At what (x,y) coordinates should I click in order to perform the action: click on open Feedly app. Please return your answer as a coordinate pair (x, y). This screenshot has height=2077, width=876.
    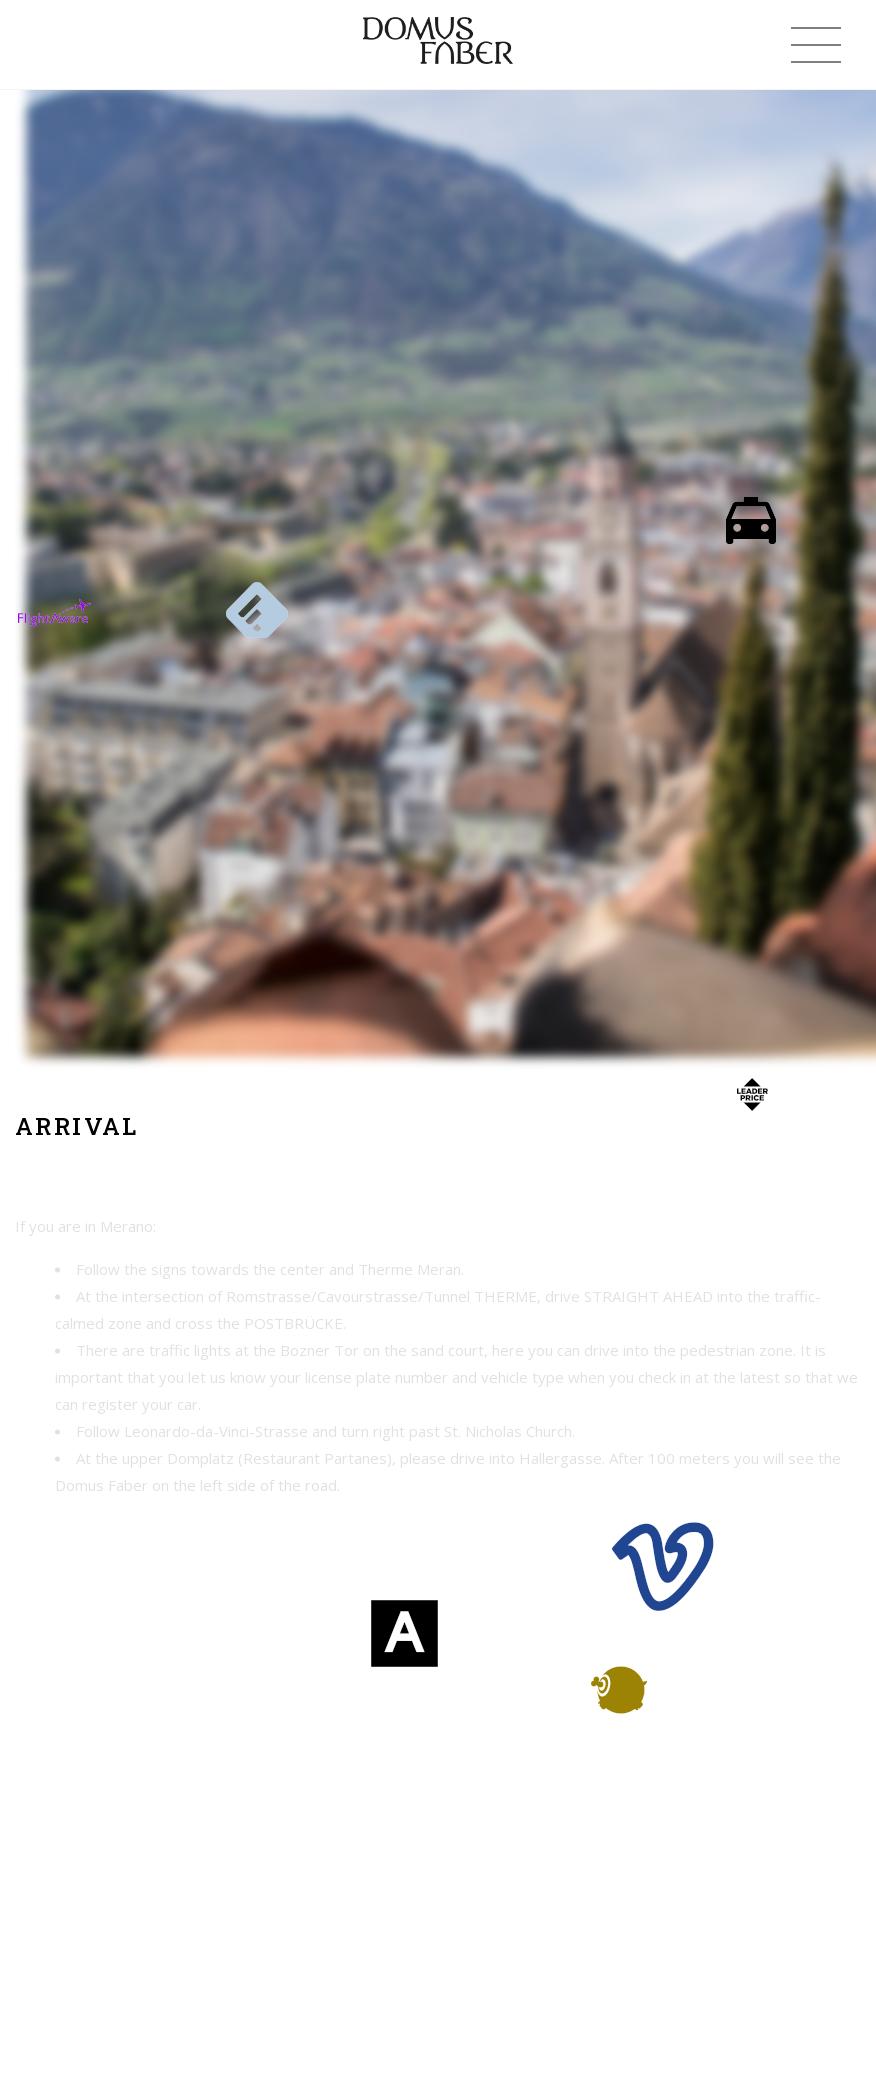
    Looking at the image, I should click on (257, 610).